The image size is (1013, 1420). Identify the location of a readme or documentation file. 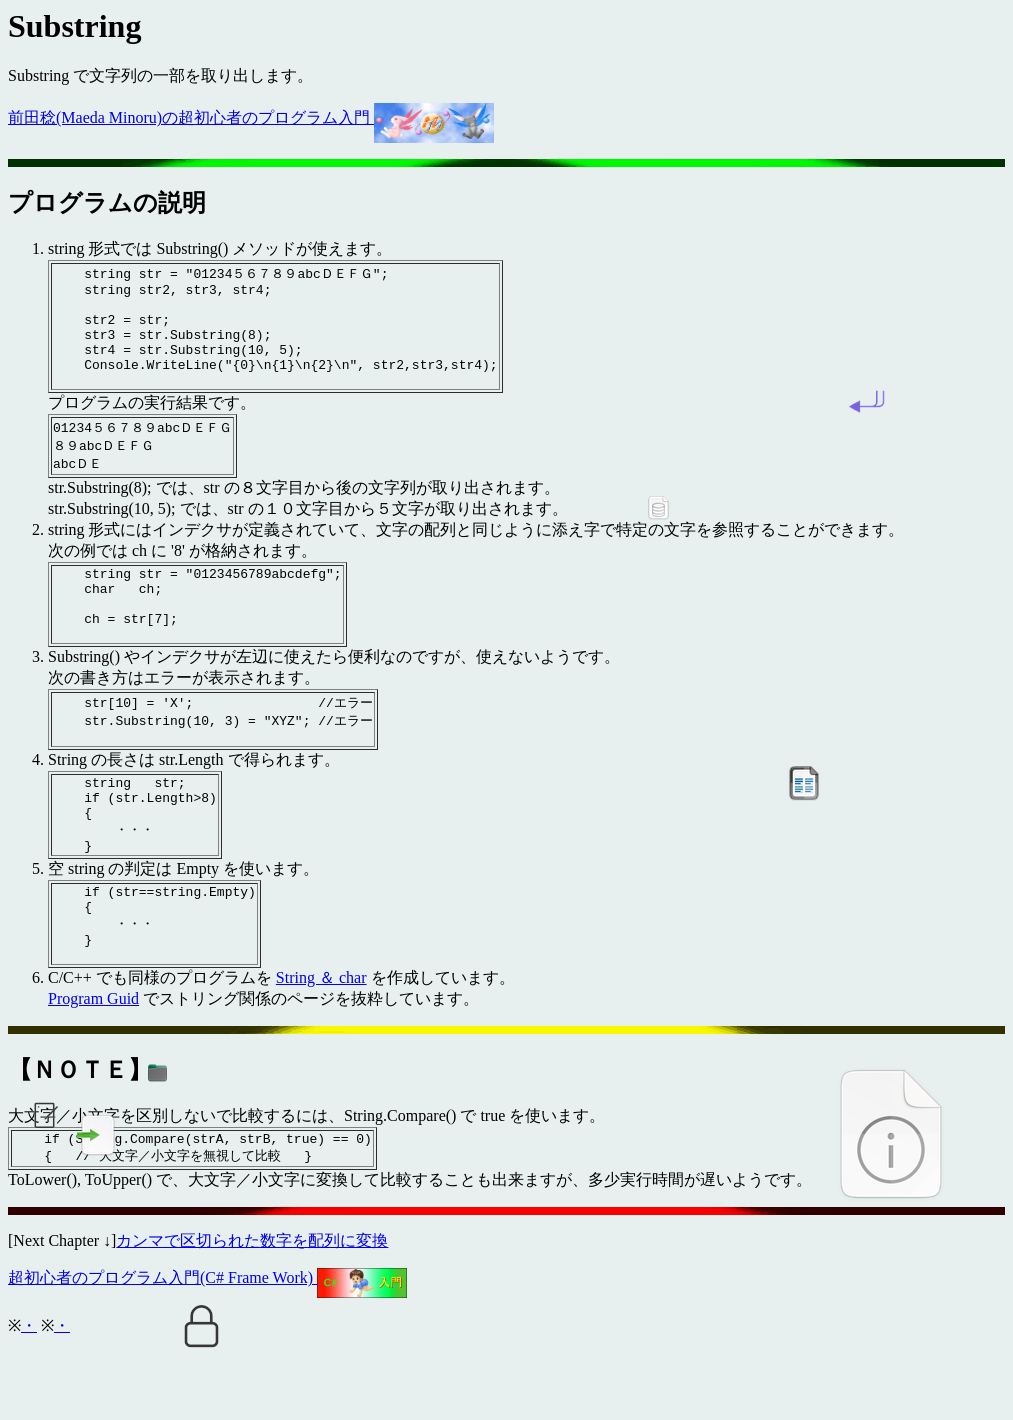
(891, 1134).